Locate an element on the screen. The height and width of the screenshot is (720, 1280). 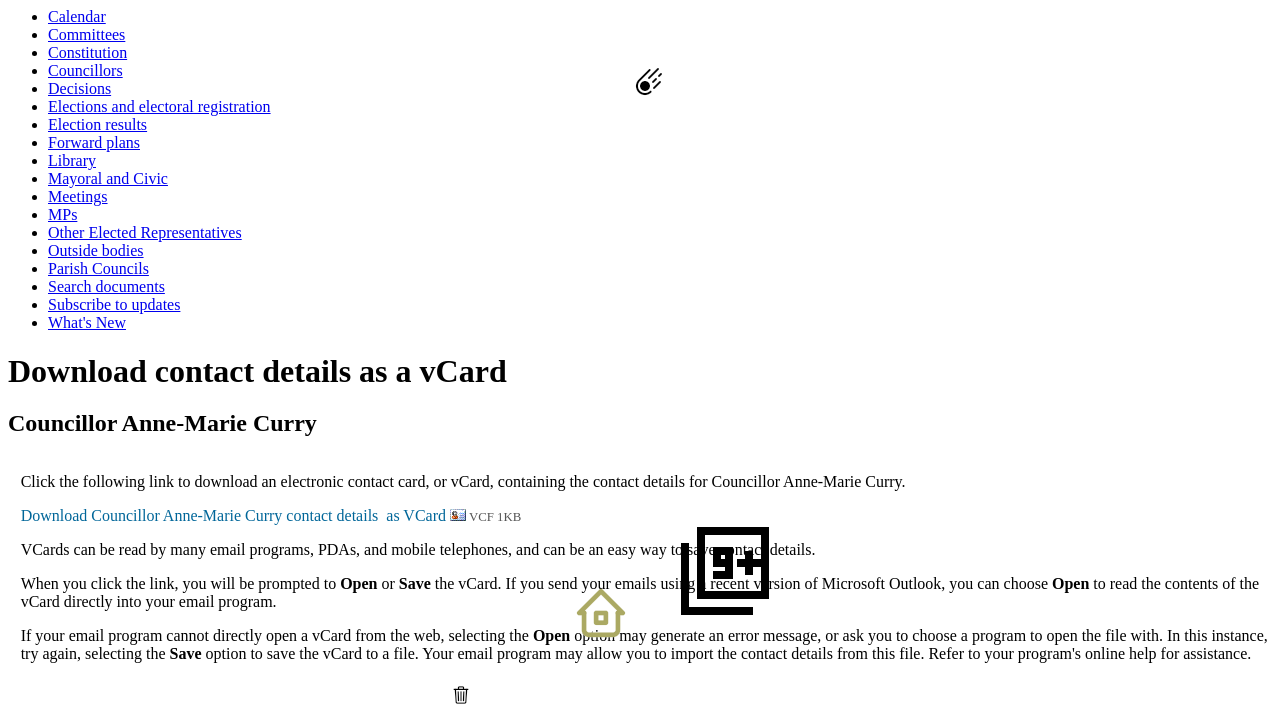
navigate to home screen is located at coordinates (601, 613).